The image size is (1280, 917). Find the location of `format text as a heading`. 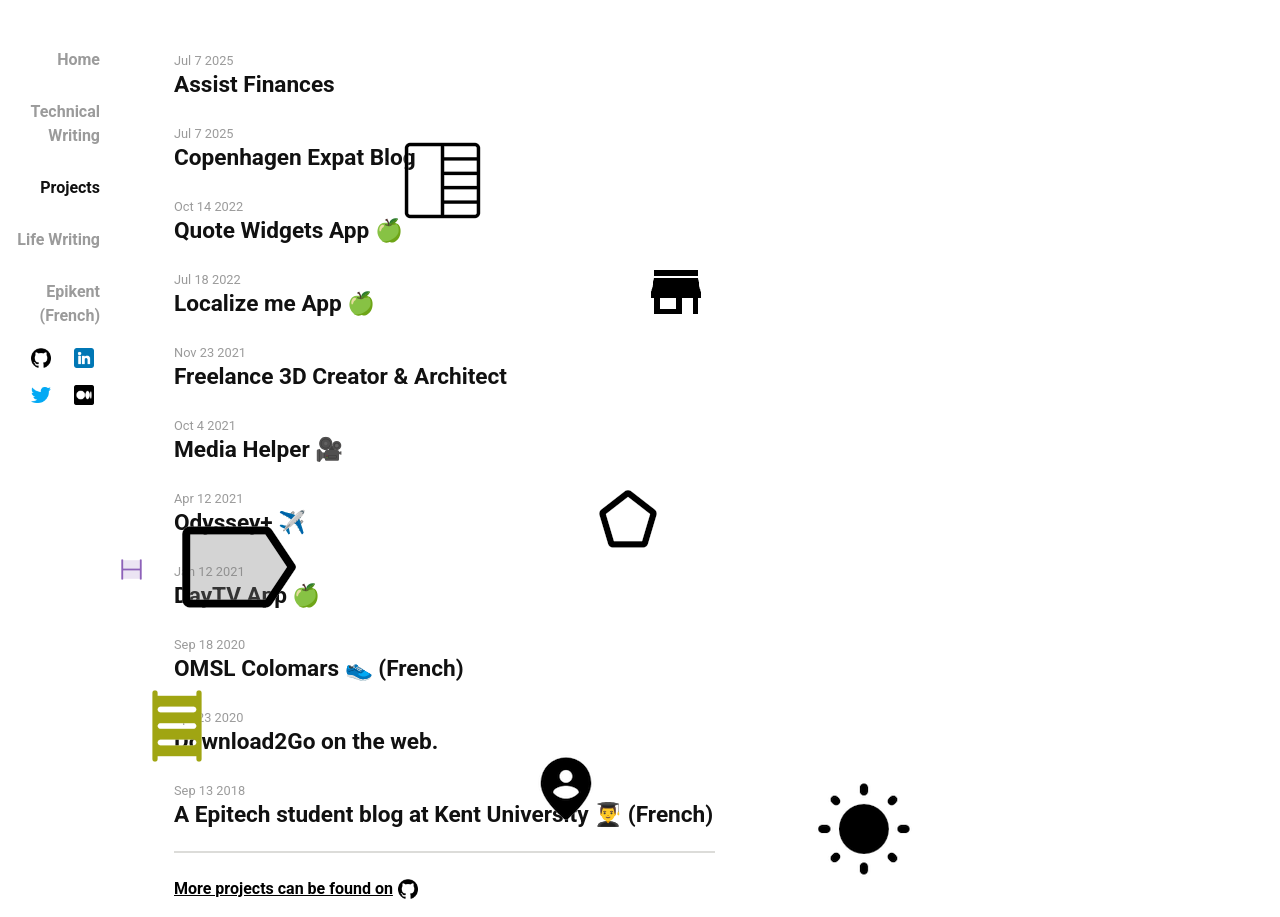

format text as a heading is located at coordinates (131, 569).